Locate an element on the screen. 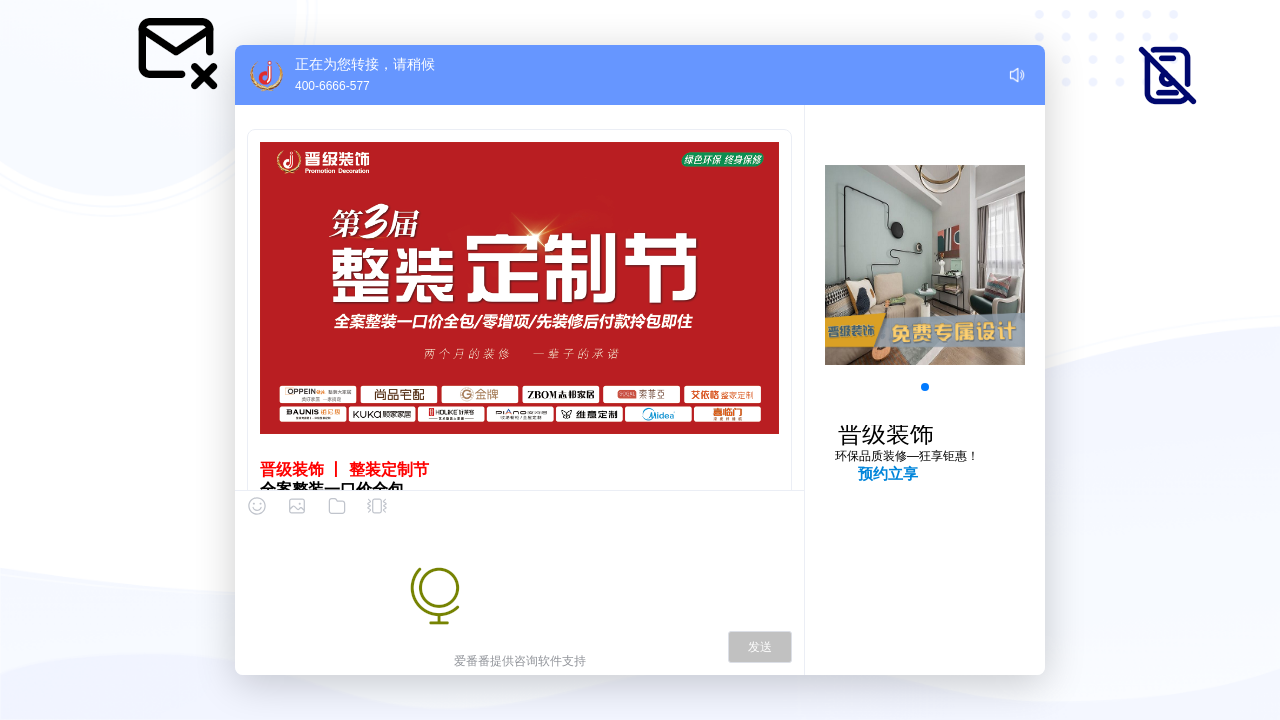 This screenshot has height=720, width=1280. disable or hide identification badge is located at coordinates (1167, 75).